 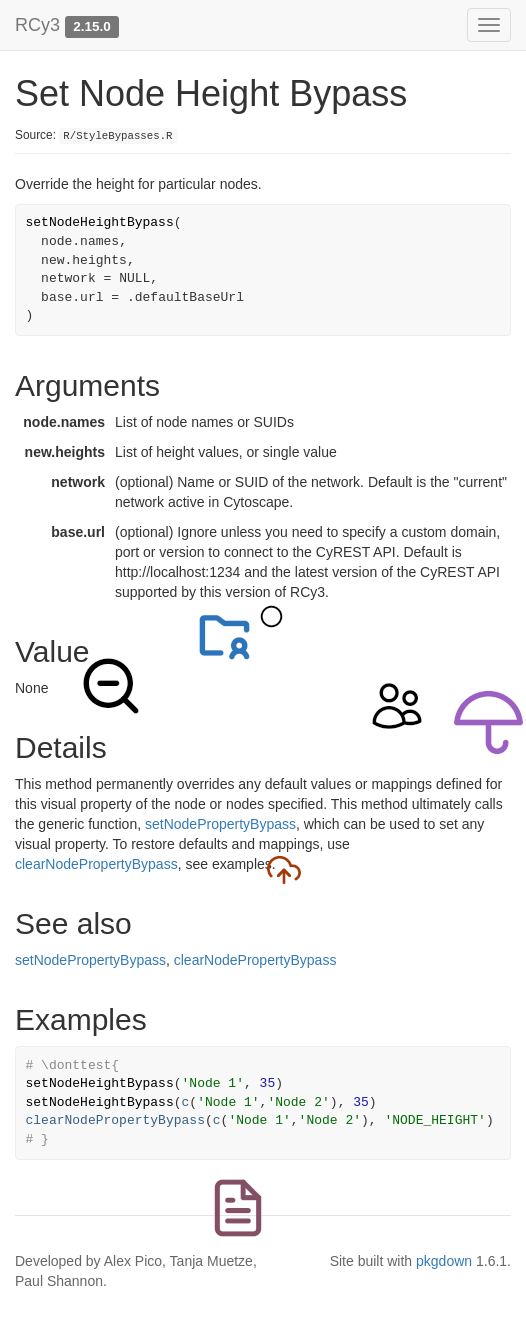 I want to click on view all users or contacts, so click(x=397, y=706).